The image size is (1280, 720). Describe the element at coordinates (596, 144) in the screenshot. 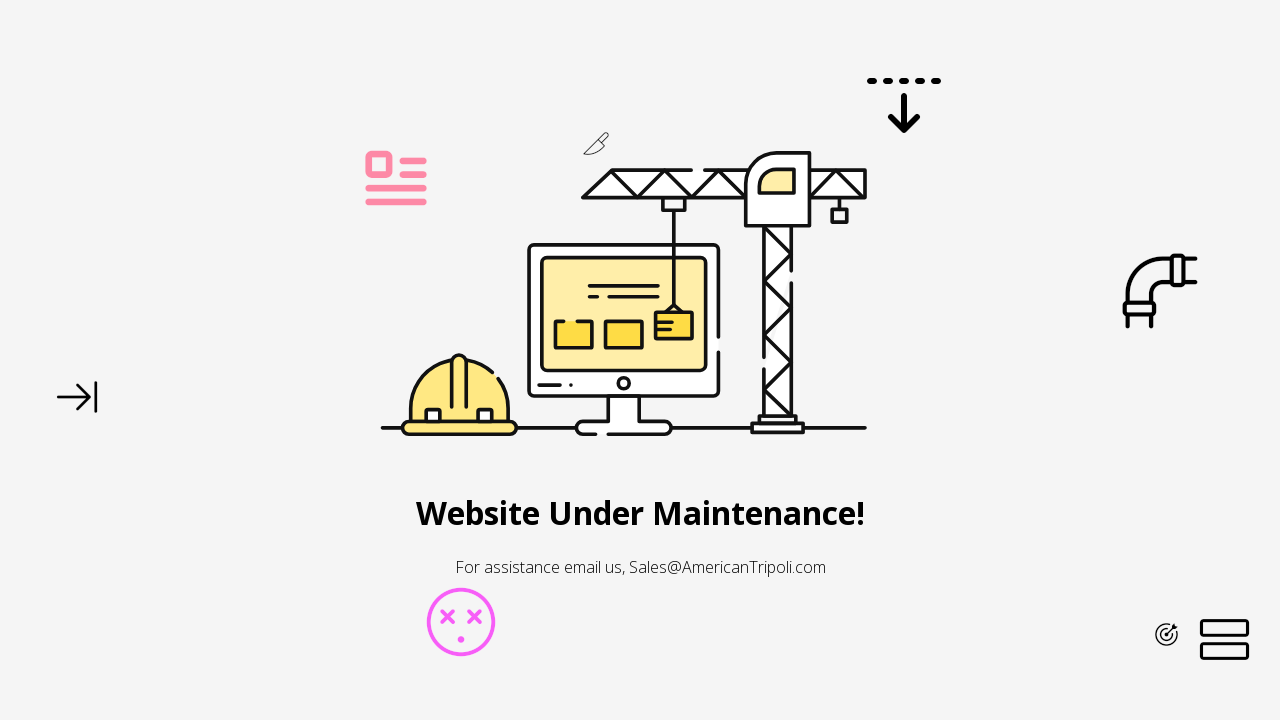

I see `access kitchen or cooking tools` at that location.